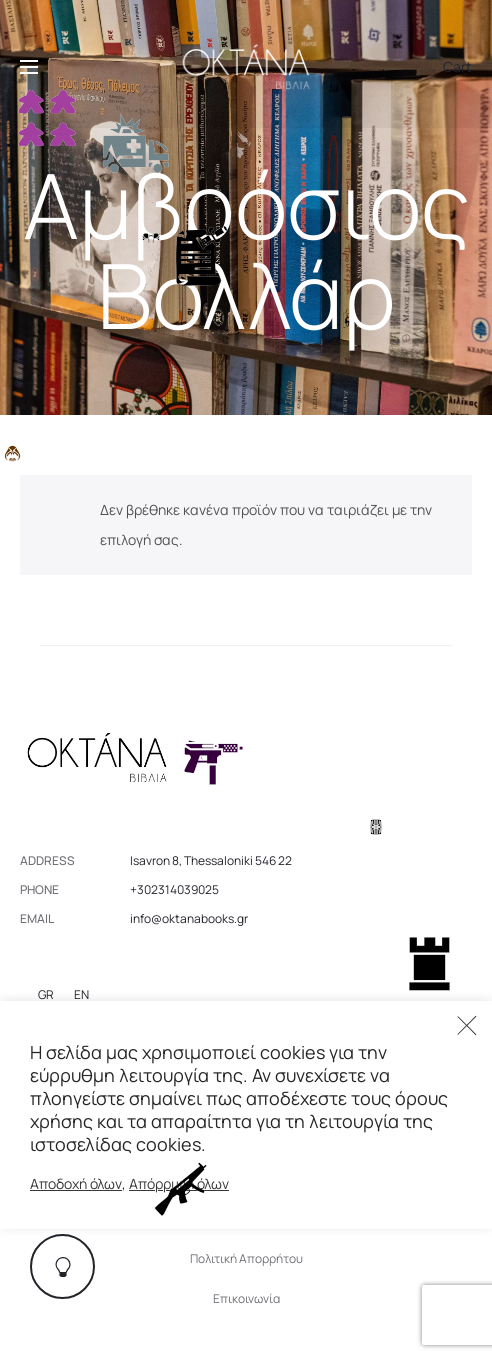 Image resolution: width=492 pixels, height=1359 pixels. I want to click on access defense or shield abilities in a game, so click(376, 827).